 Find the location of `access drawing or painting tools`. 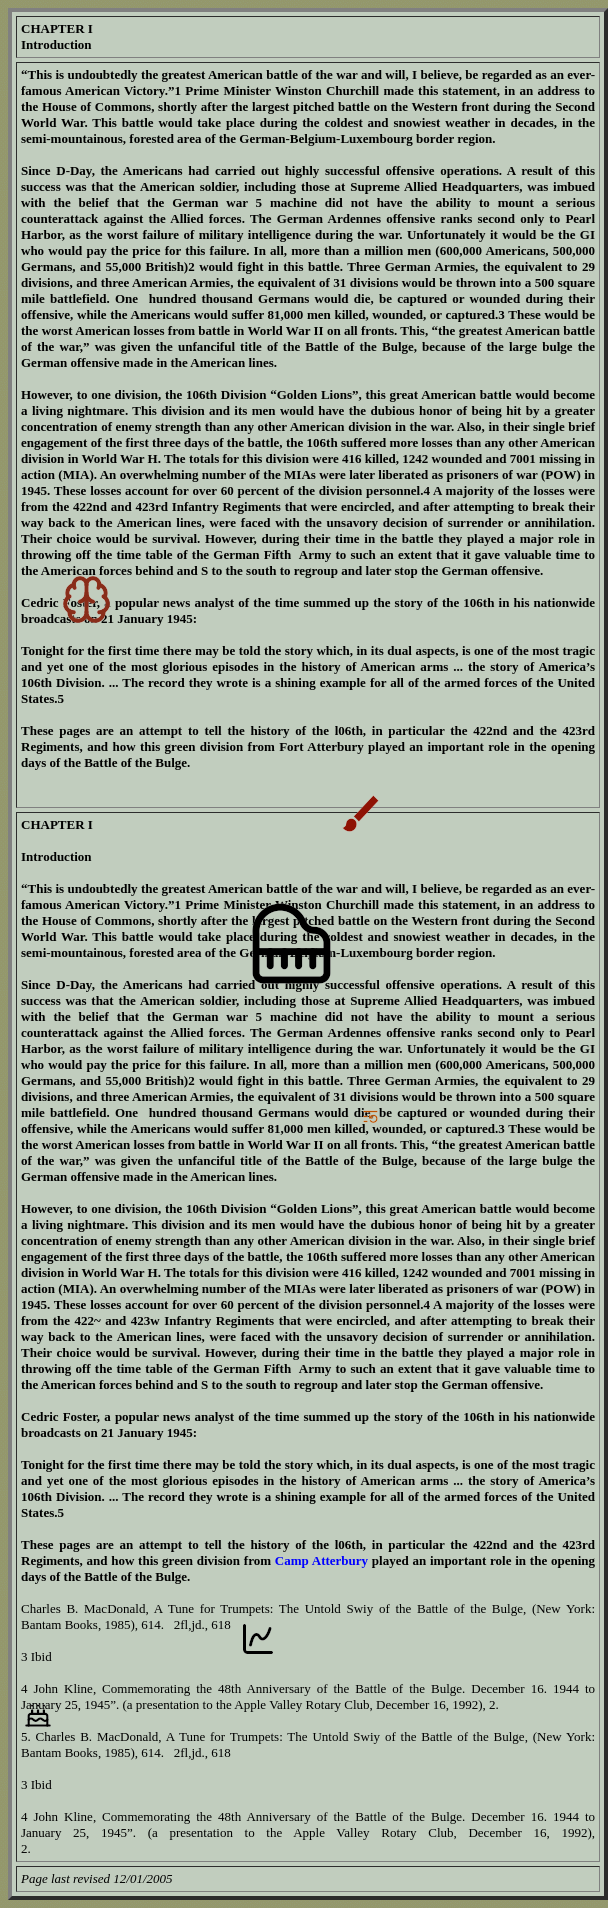

access drawing or painting tools is located at coordinates (360, 813).